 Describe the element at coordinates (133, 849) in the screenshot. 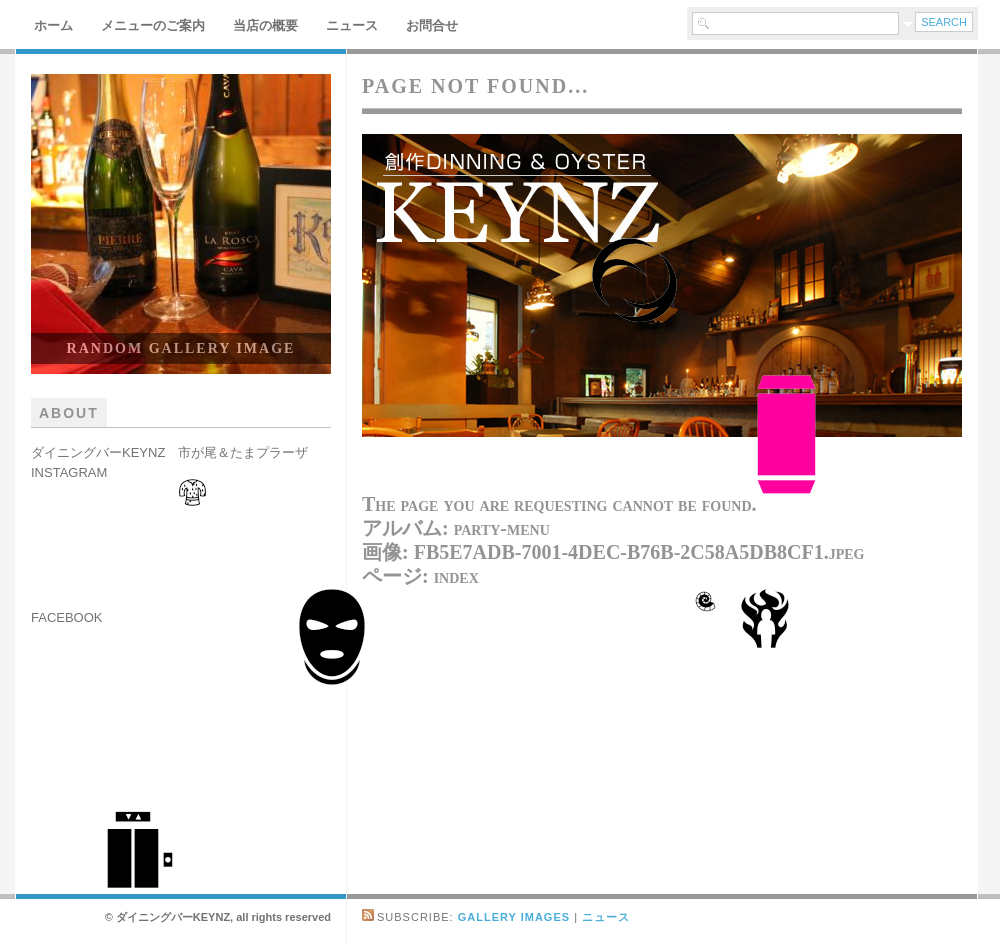

I see `access elevator or floor navigation` at that location.